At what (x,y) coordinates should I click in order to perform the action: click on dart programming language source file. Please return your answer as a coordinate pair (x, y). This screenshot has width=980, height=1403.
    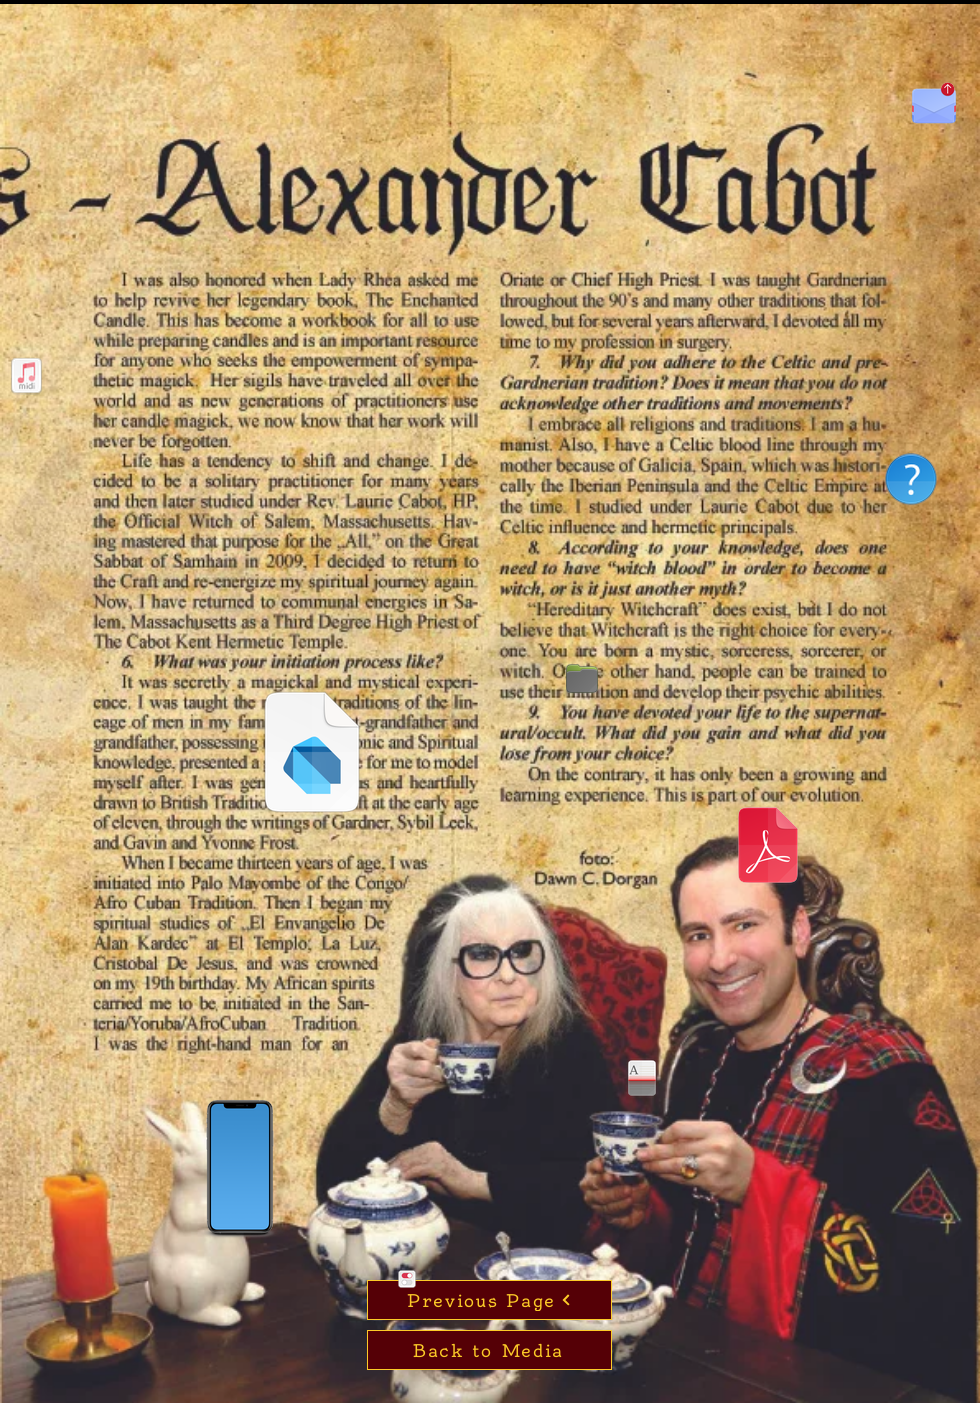
    Looking at the image, I should click on (312, 752).